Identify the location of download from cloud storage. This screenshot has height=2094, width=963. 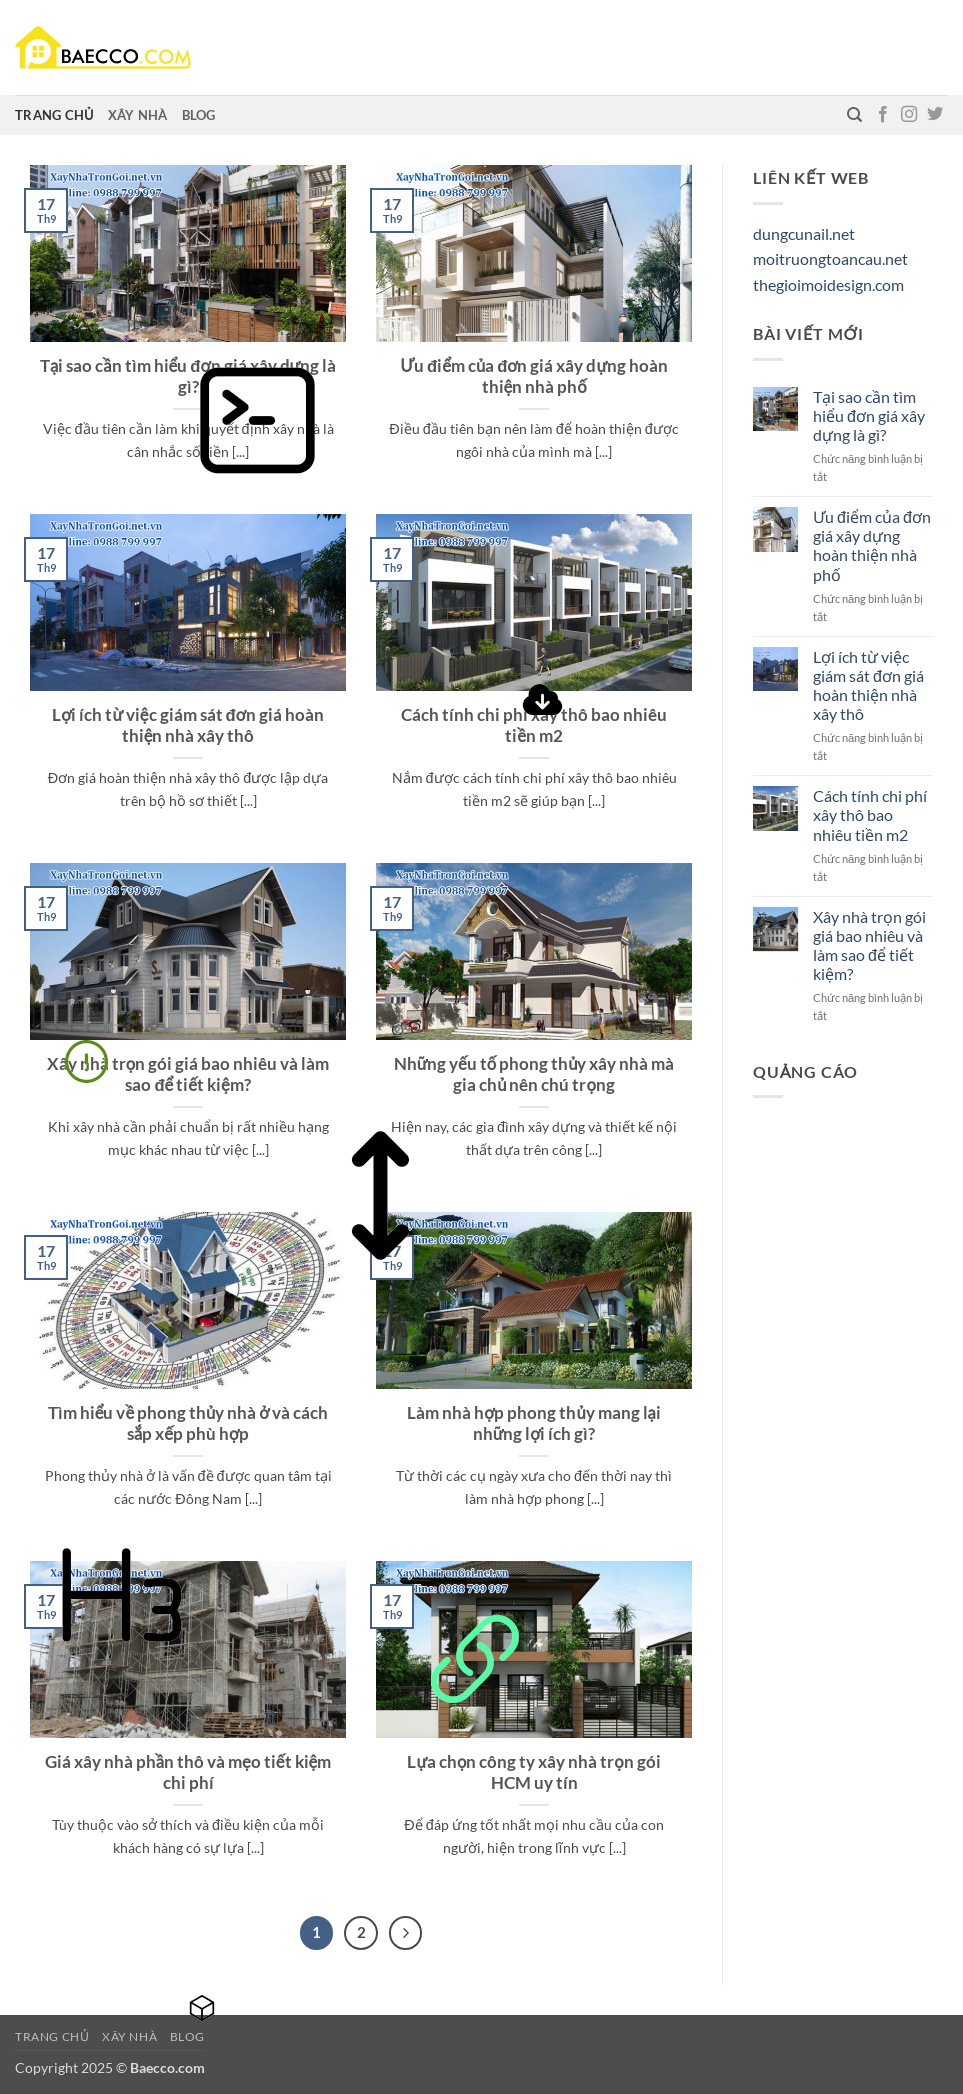
(542, 699).